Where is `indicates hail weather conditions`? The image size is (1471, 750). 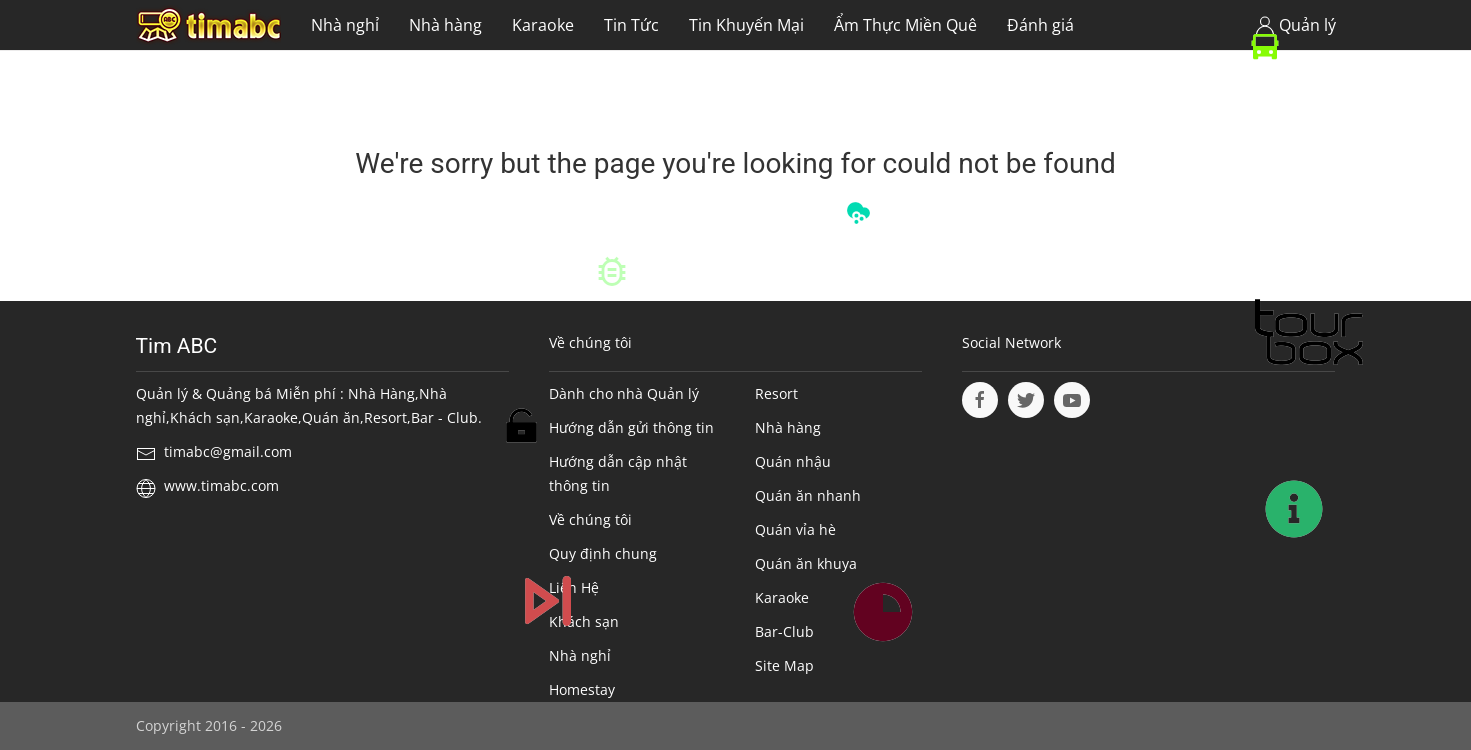
indicates hail weather conditions is located at coordinates (858, 212).